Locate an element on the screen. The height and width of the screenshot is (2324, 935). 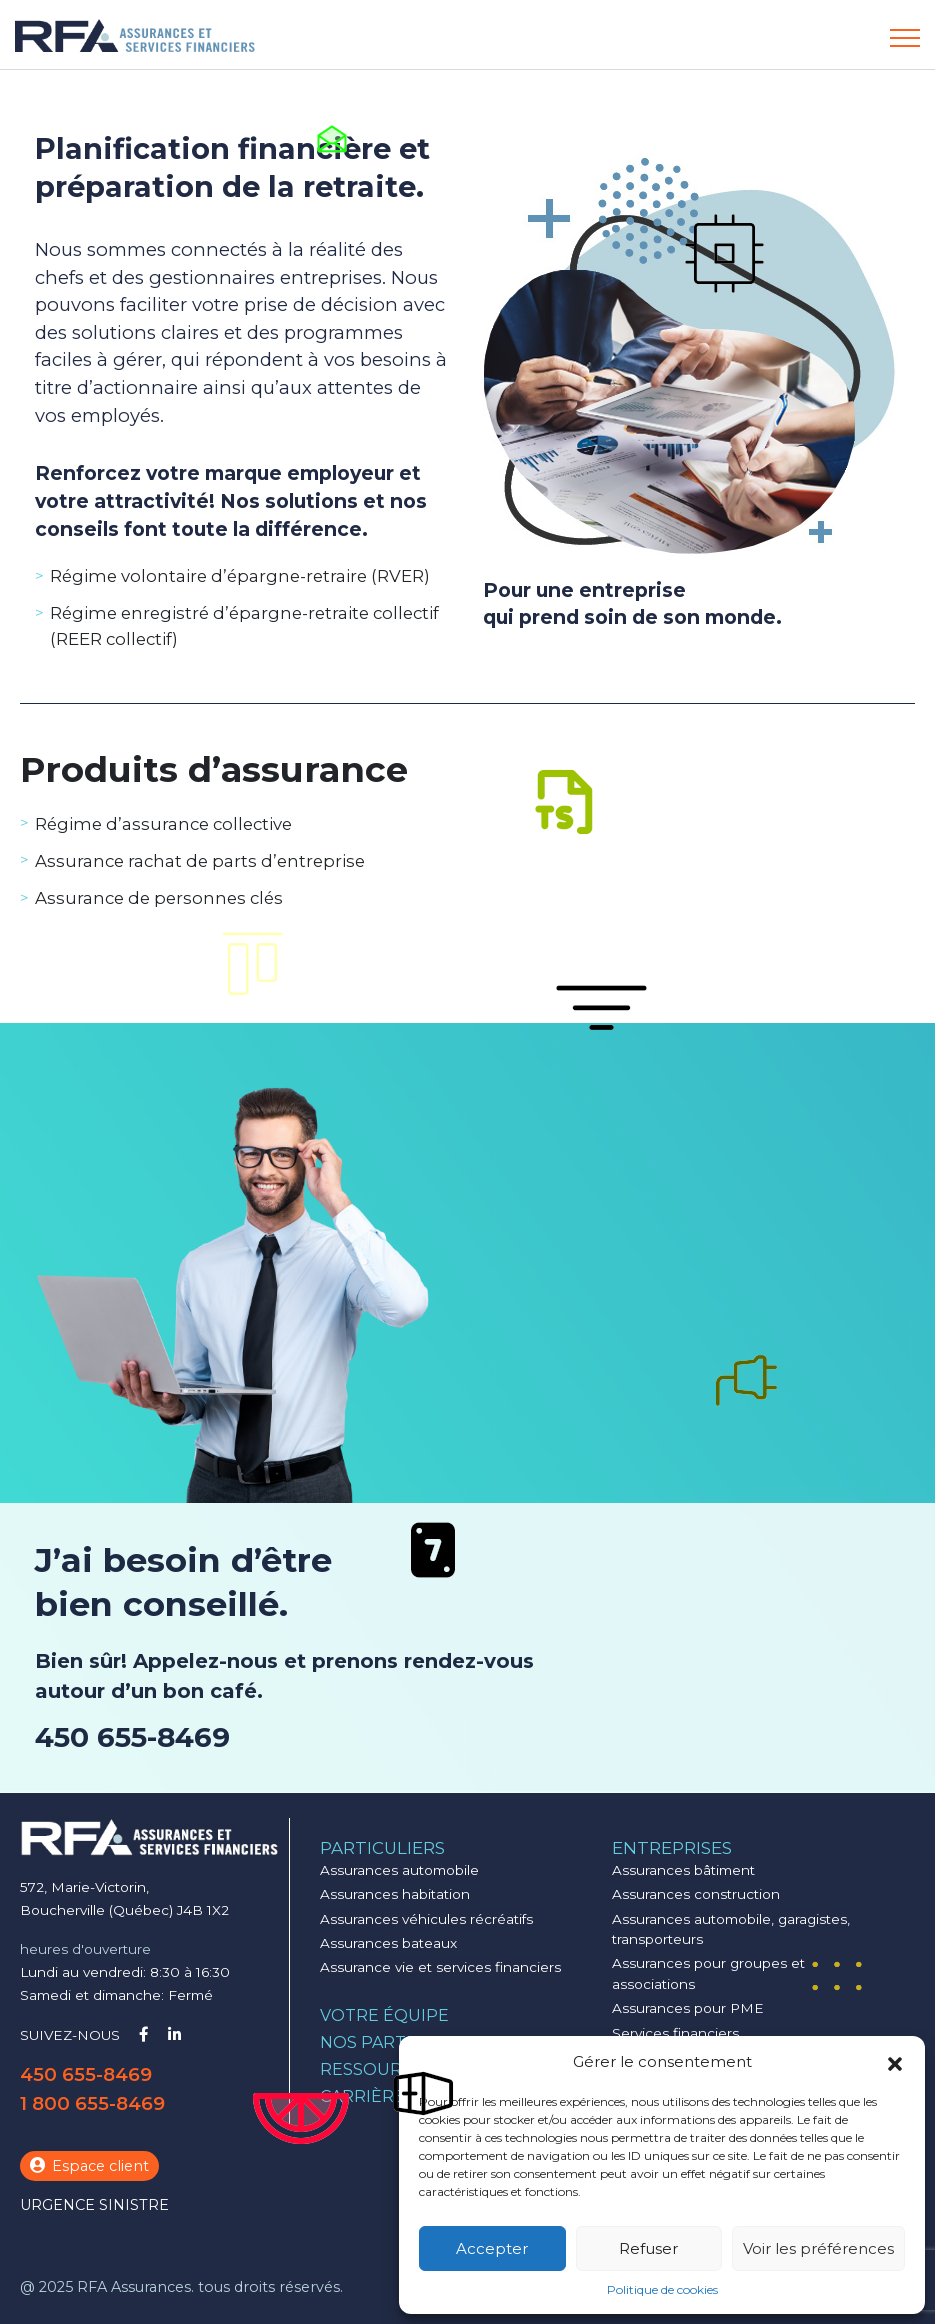
connect a plugin or extension is located at coordinates (746, 1380).